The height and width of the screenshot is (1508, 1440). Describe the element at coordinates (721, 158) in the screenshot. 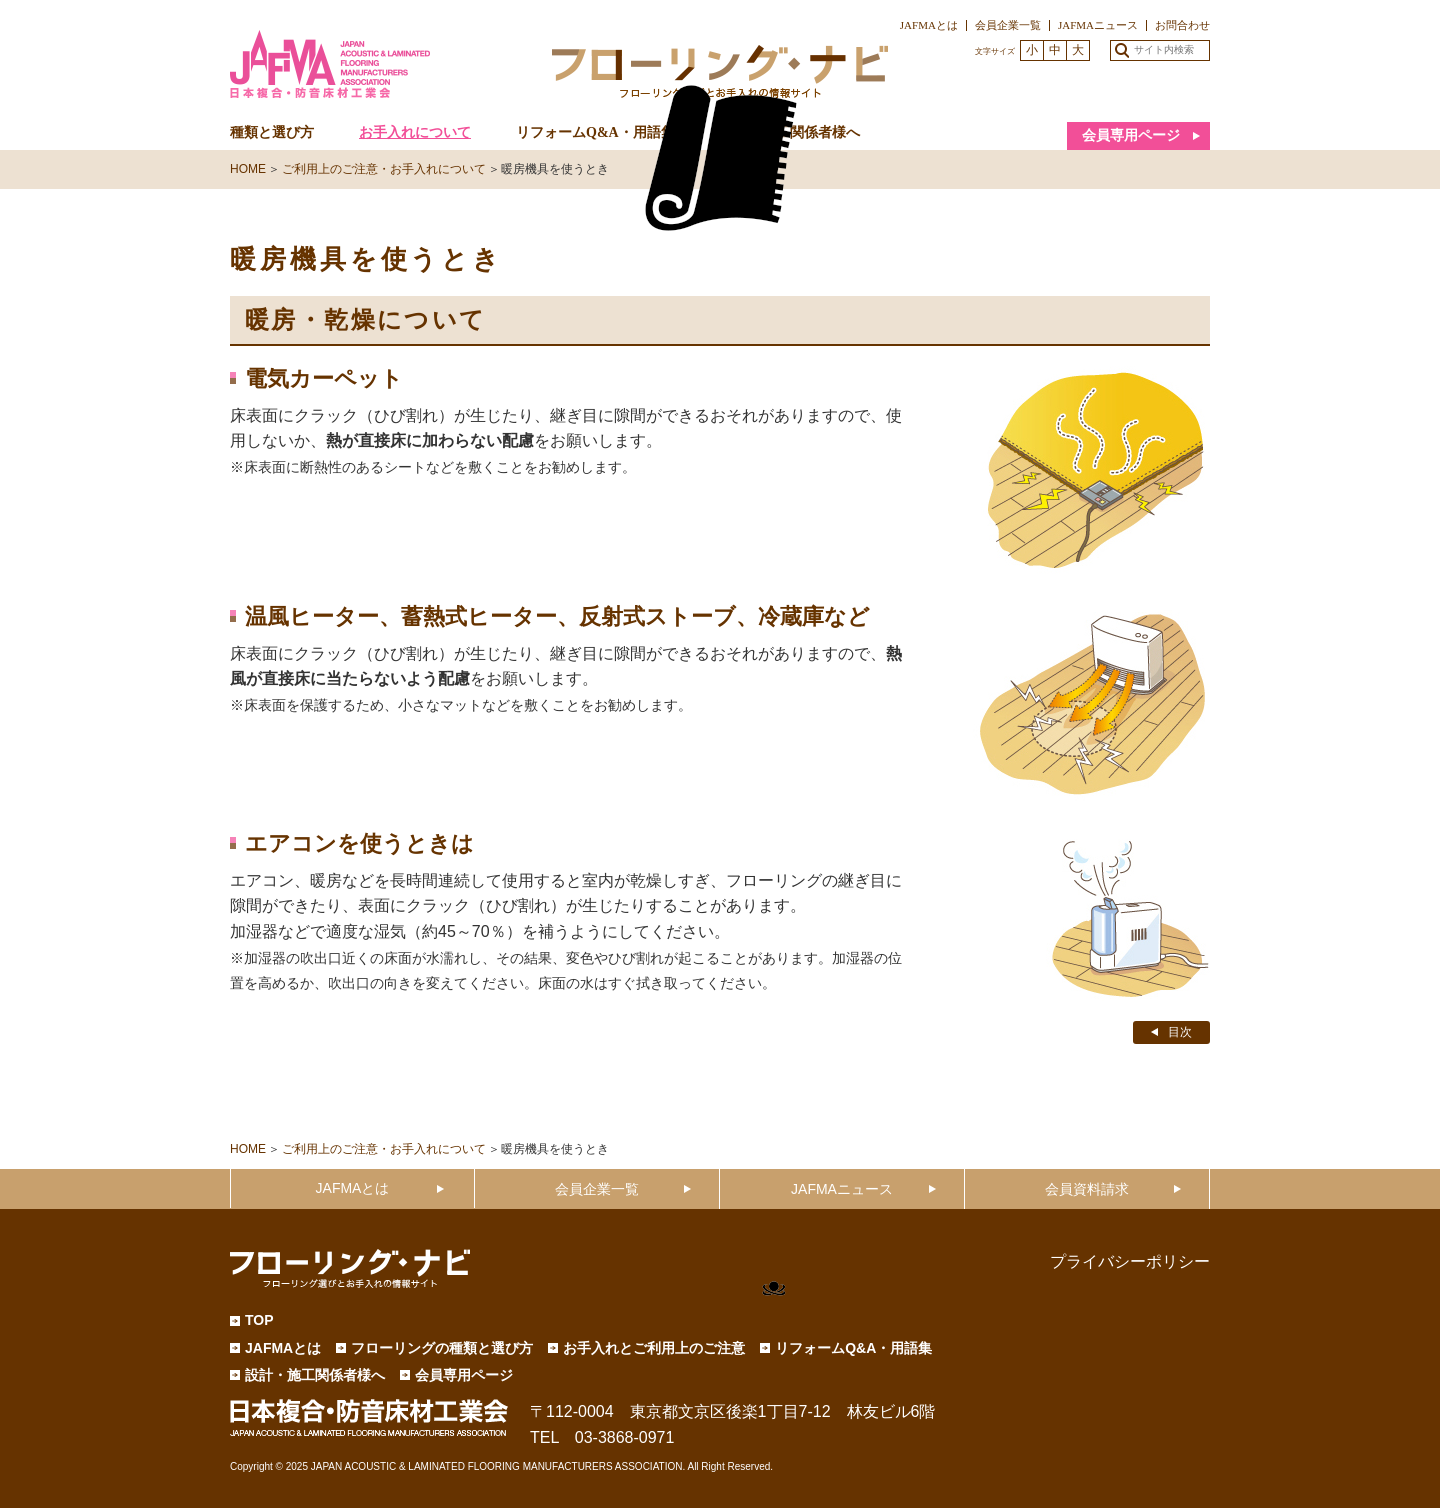

I see `view fabric or textile inventory` at that location.